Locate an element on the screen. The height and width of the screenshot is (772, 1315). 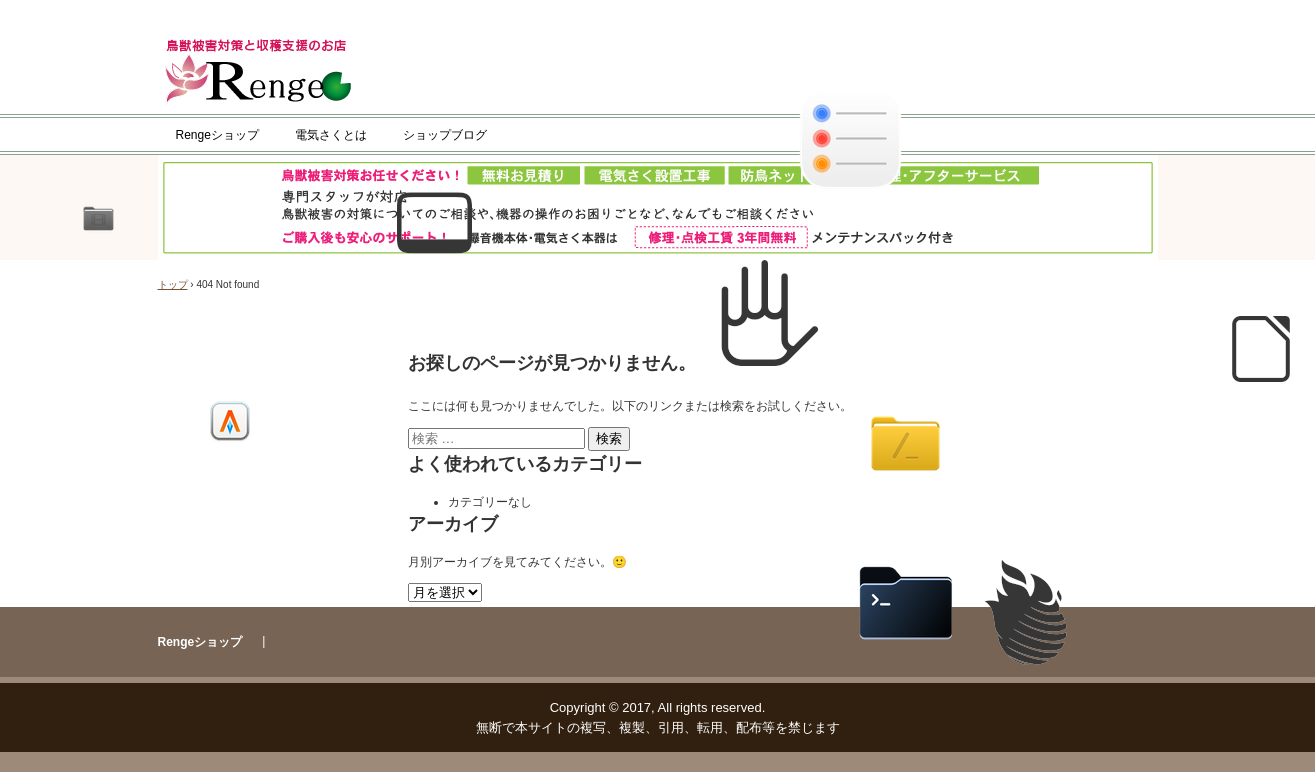
open powershell scripts folder is located at coordinates (905, 605).